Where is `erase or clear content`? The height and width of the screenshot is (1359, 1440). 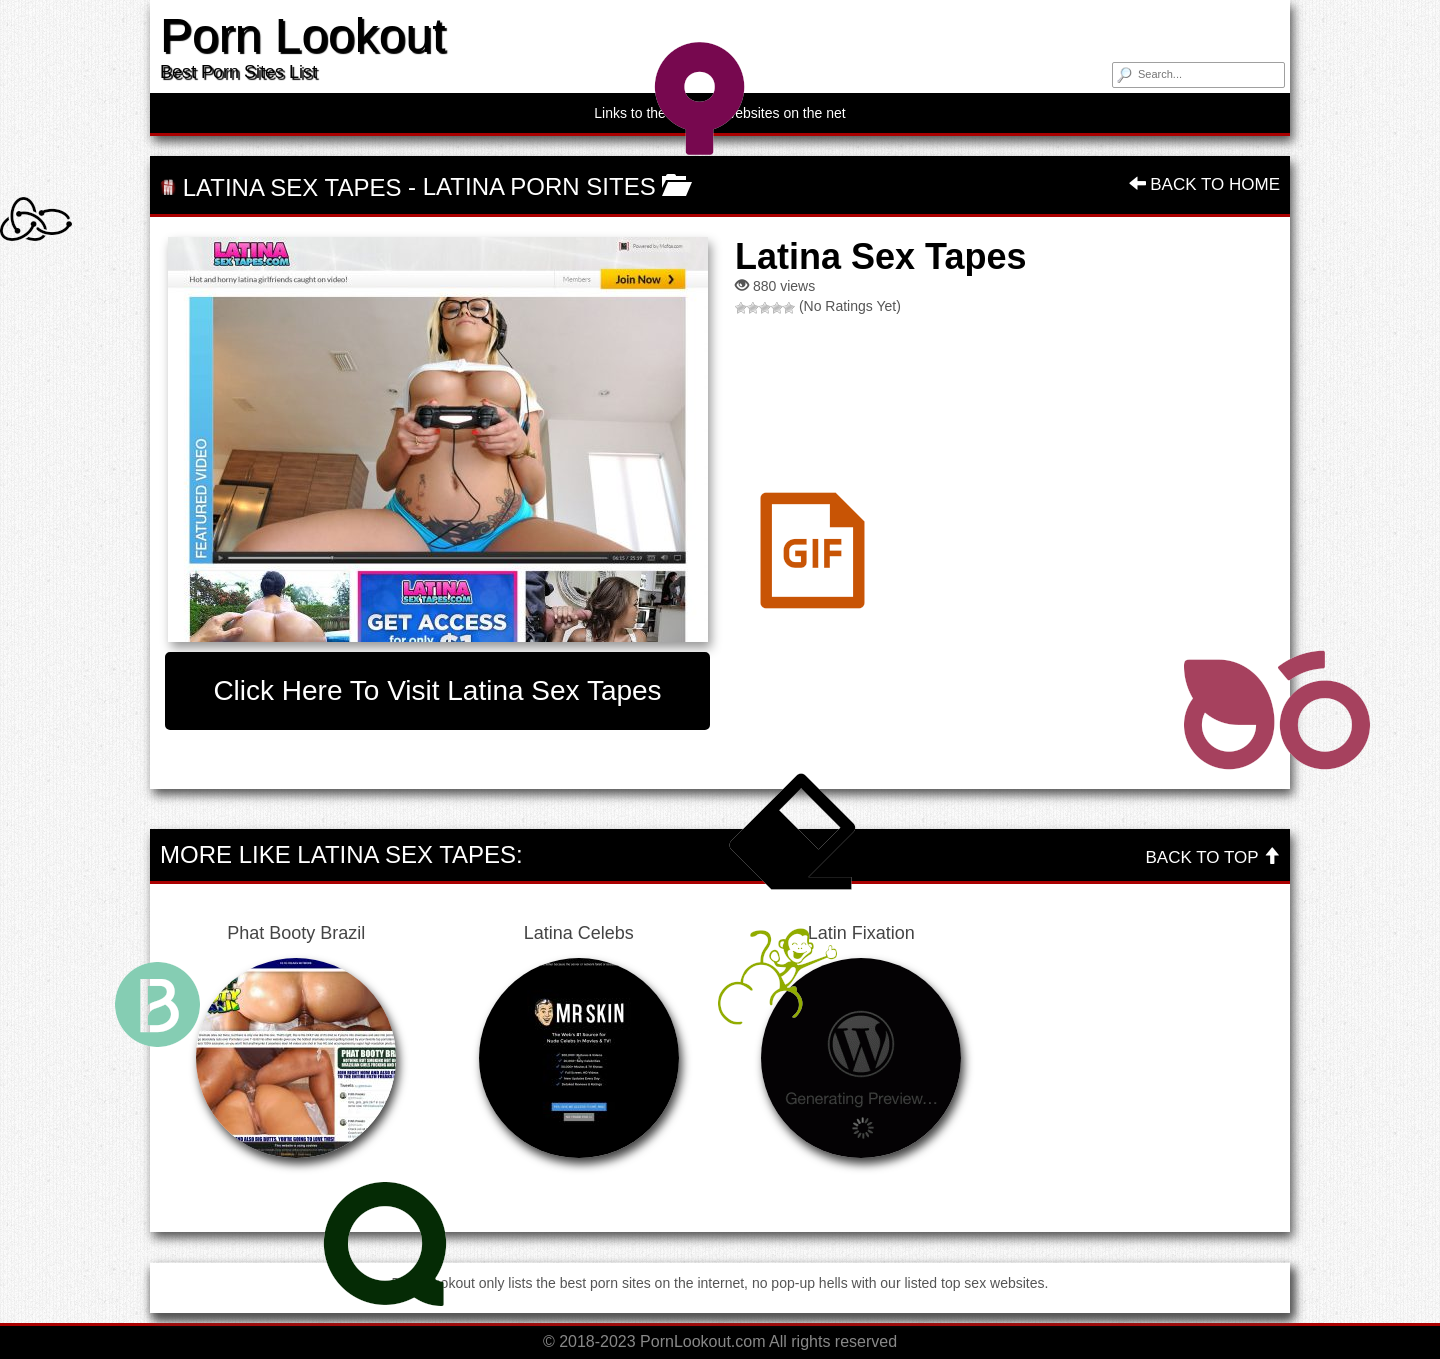
erase or clear content is located at coordinates (796, 834).